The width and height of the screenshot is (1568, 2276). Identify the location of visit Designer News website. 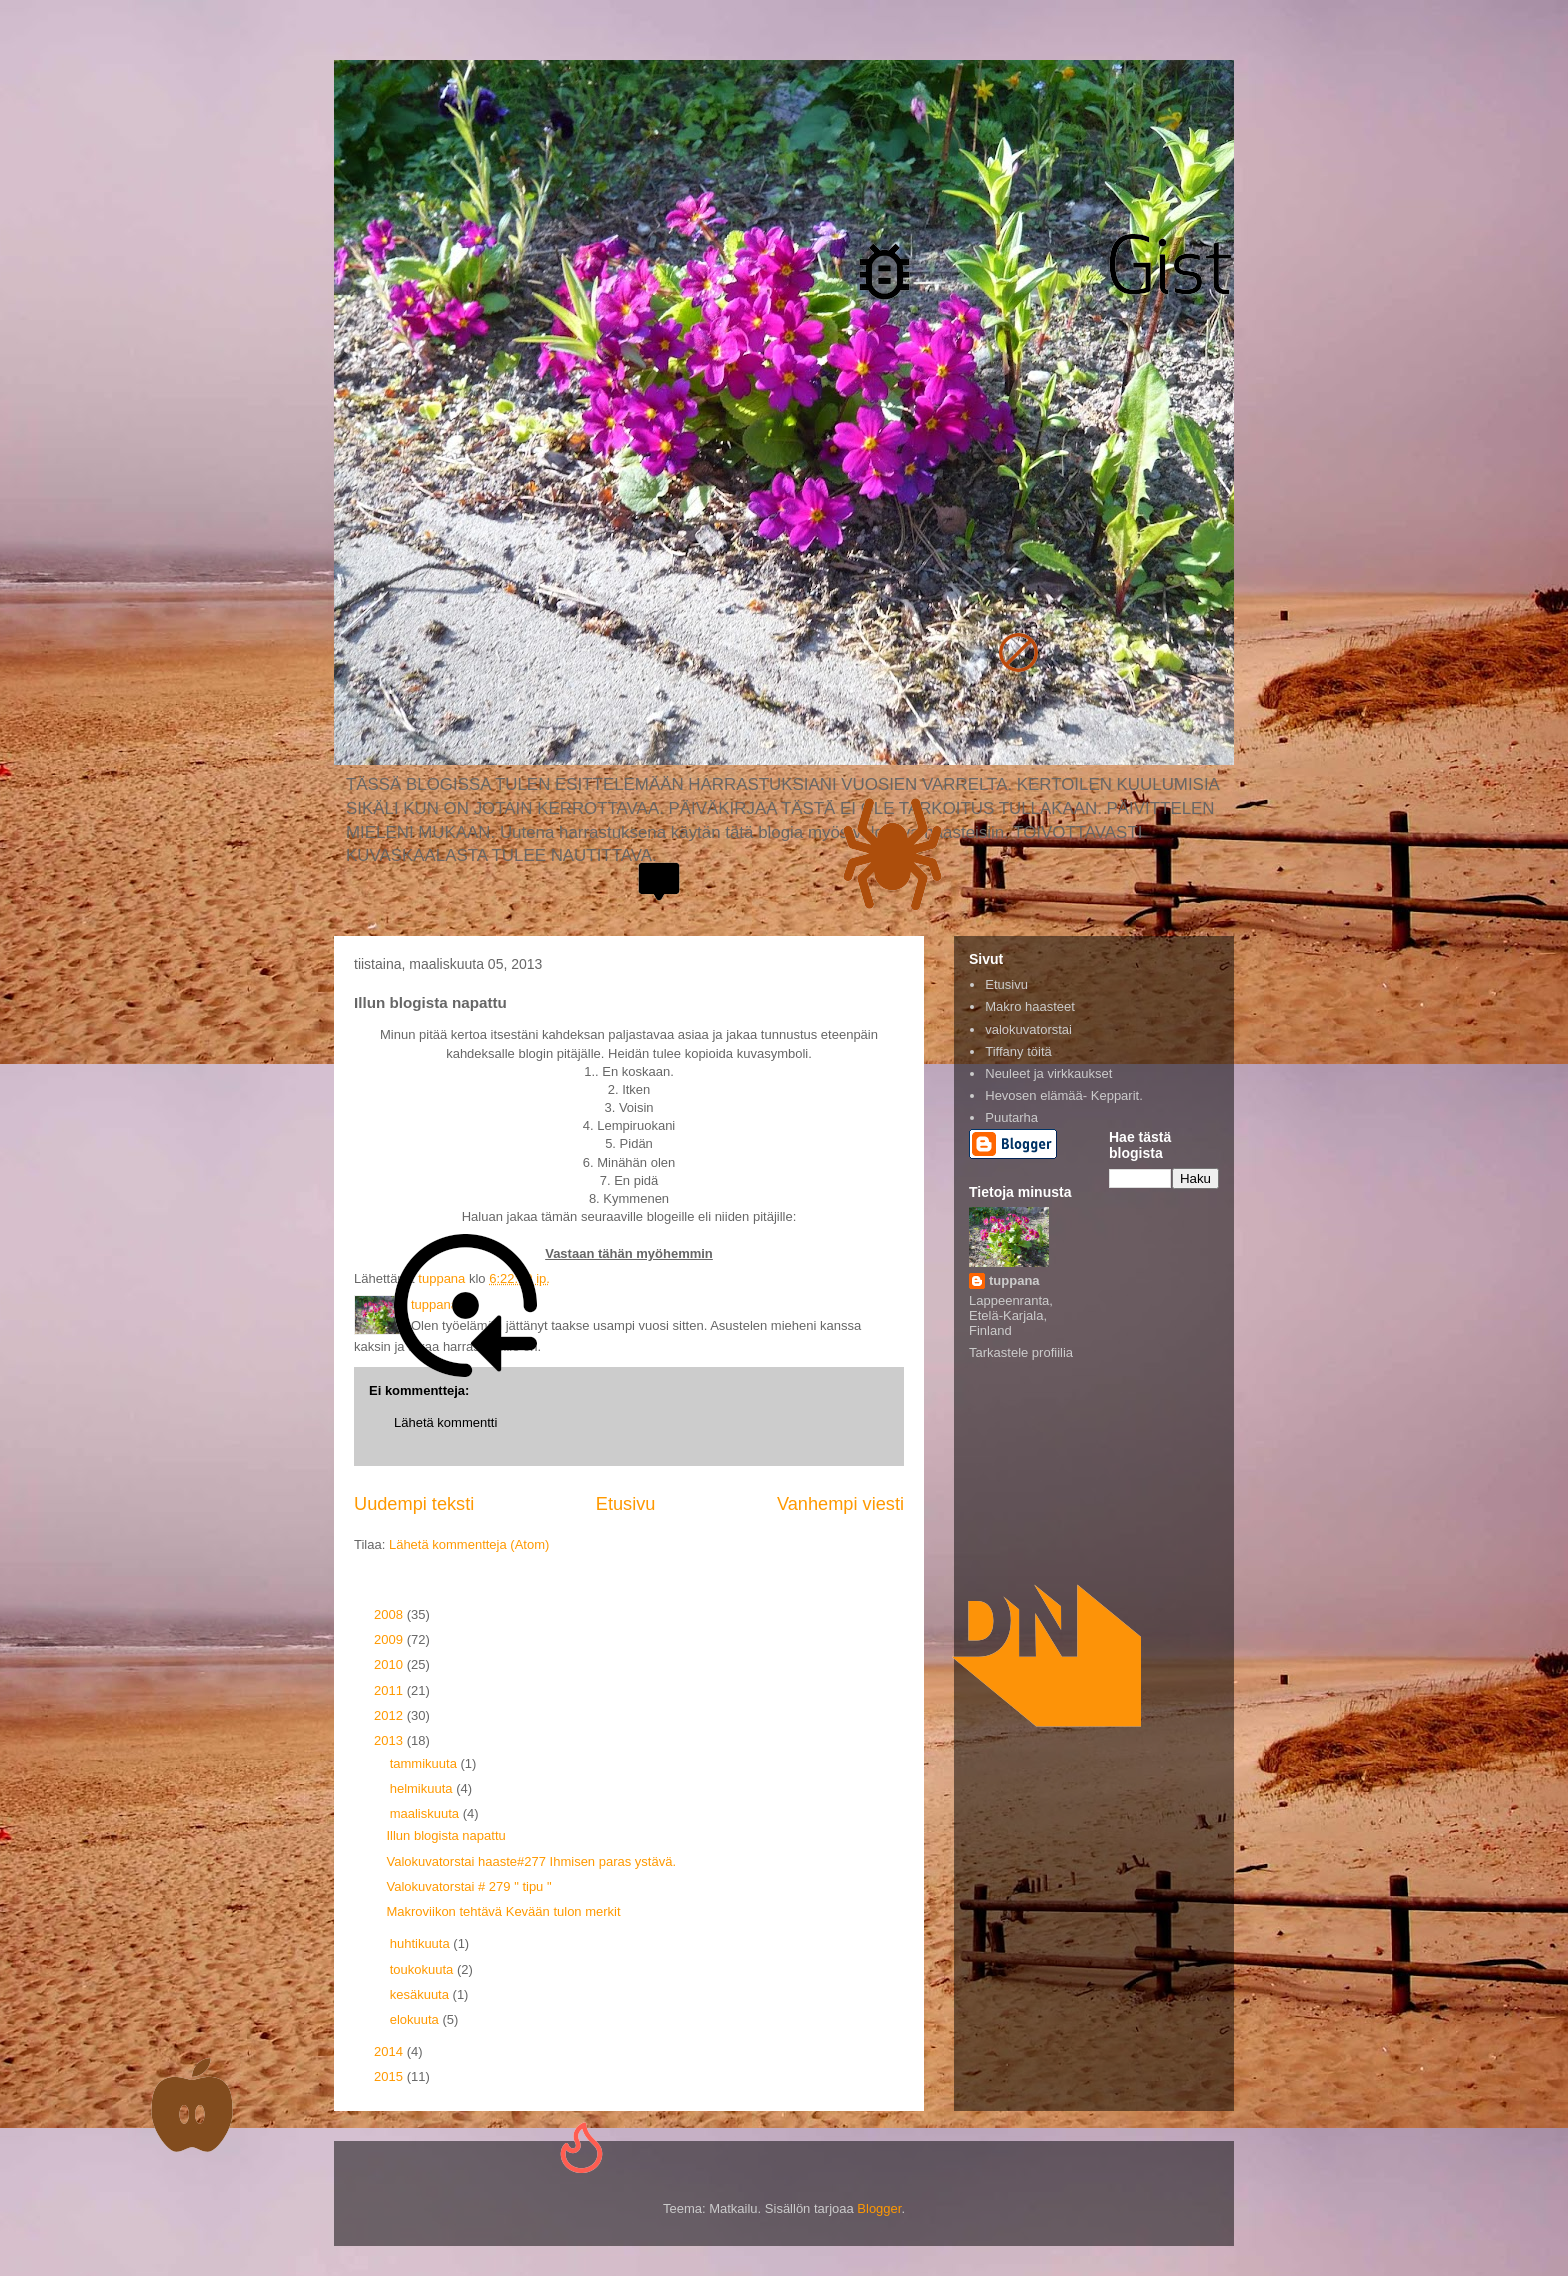
(1046, 1655).